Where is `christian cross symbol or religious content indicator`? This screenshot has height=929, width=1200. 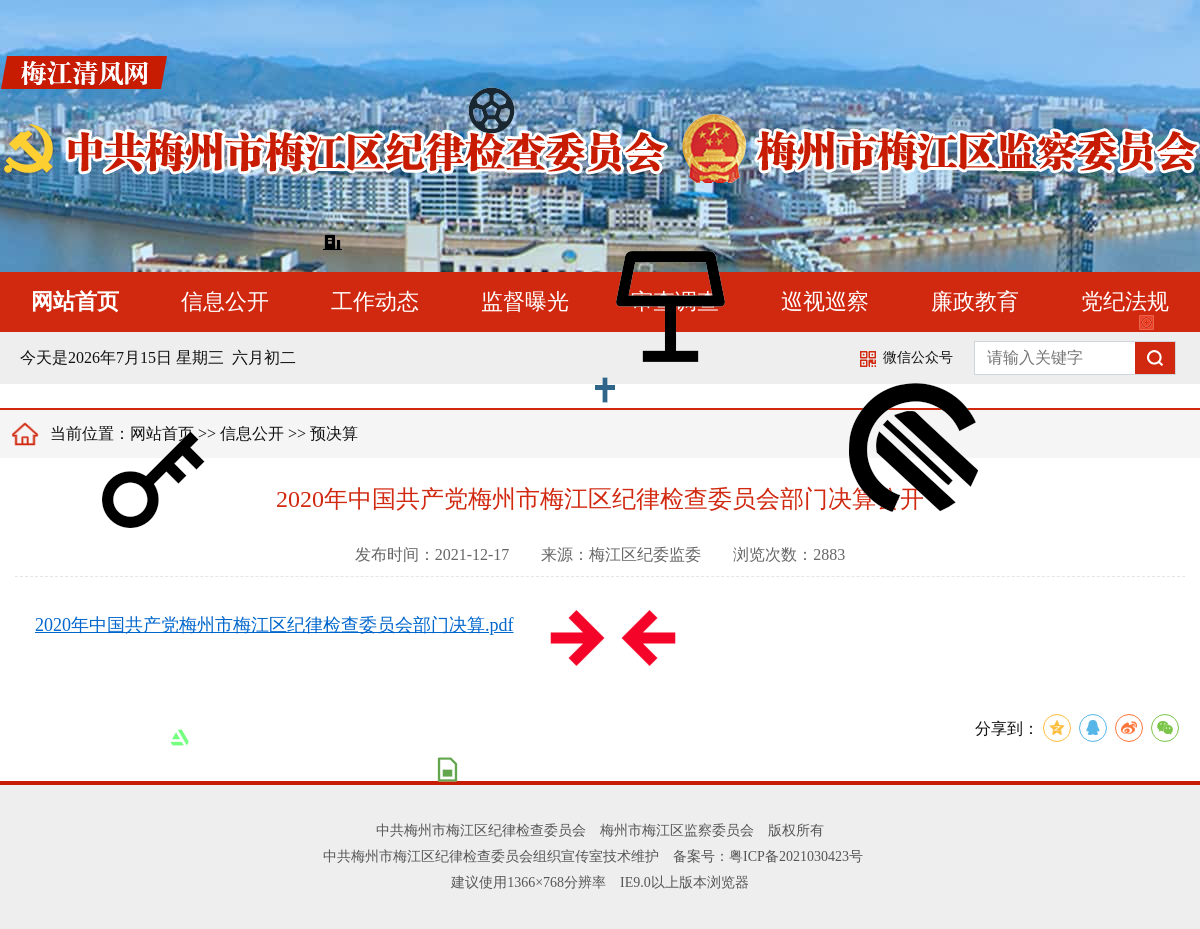
christian cross symbol or religious content indicator is located at coordinates (605, 390).